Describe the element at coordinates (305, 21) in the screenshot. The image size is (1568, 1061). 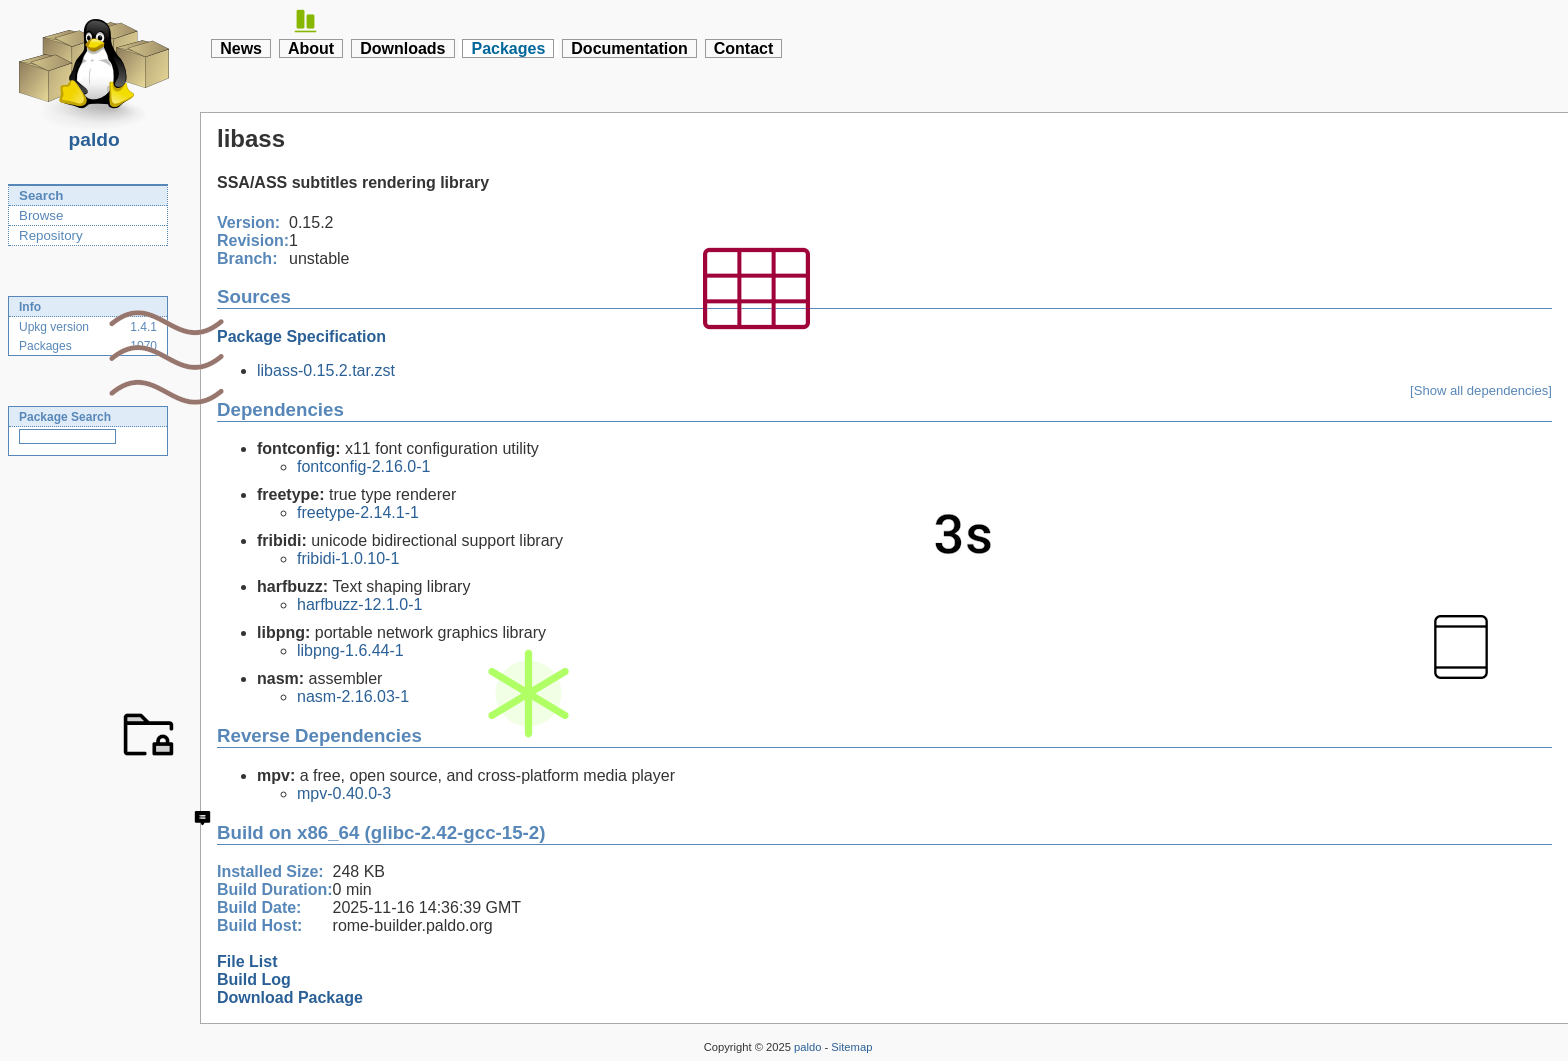
I see `align selected objects to the bottom edge` at that location.